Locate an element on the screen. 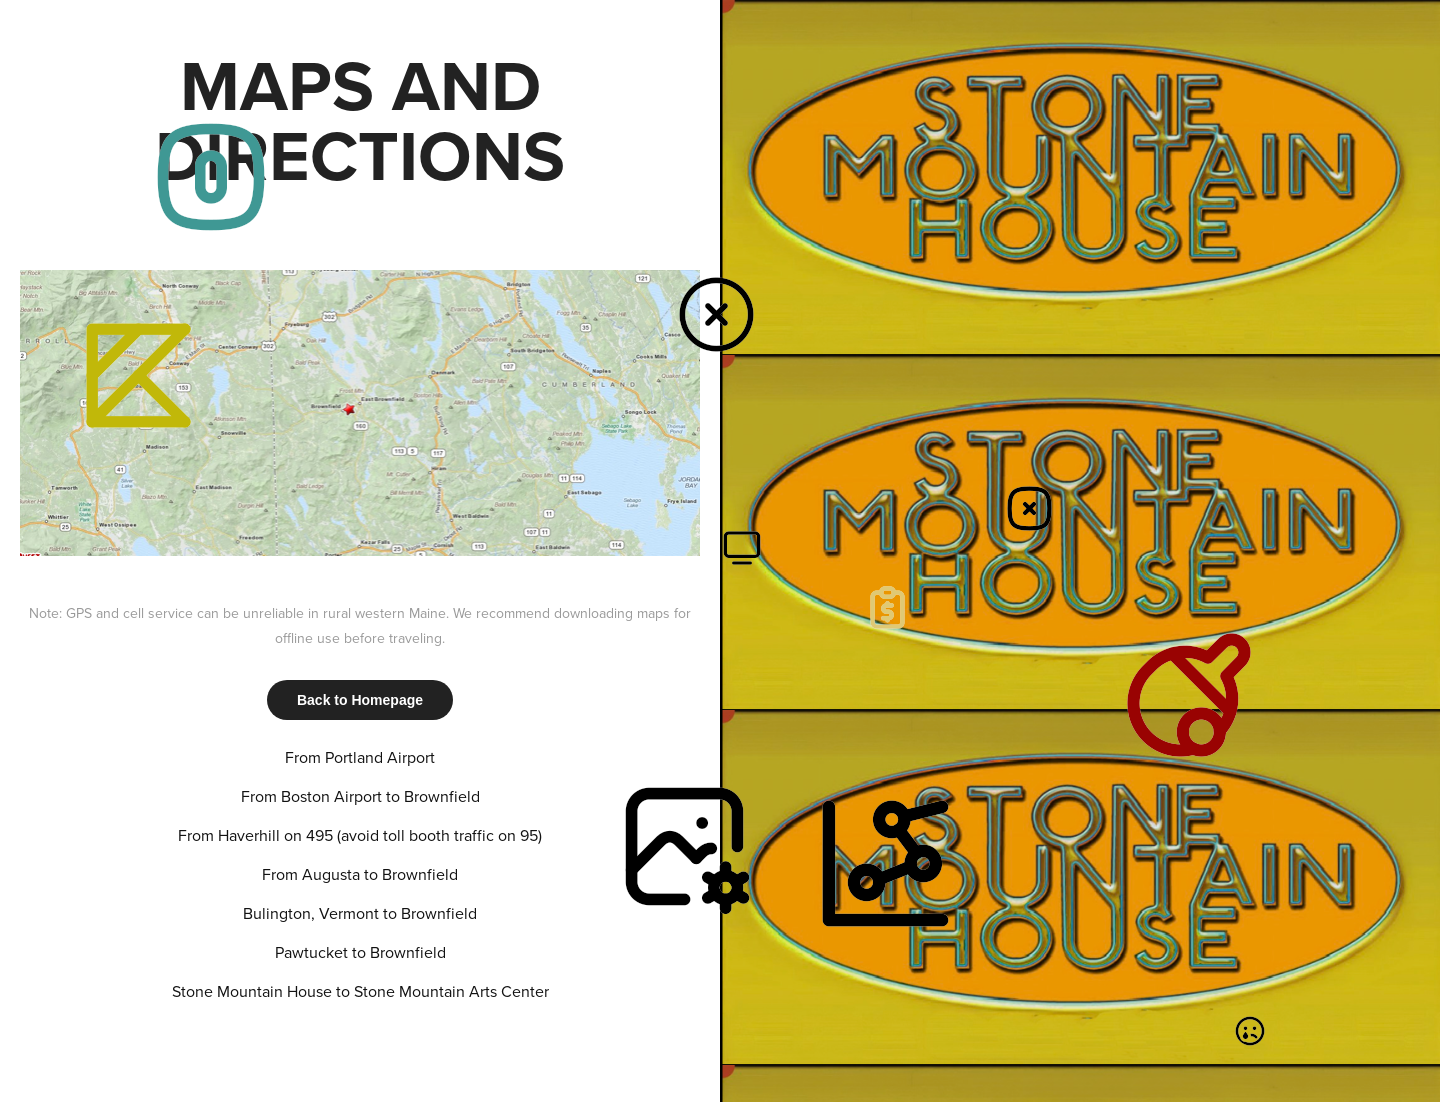 The width and height of the screenshot is (1440, 1102). close or dismiss a dialog is located at coordinates (716, 314).